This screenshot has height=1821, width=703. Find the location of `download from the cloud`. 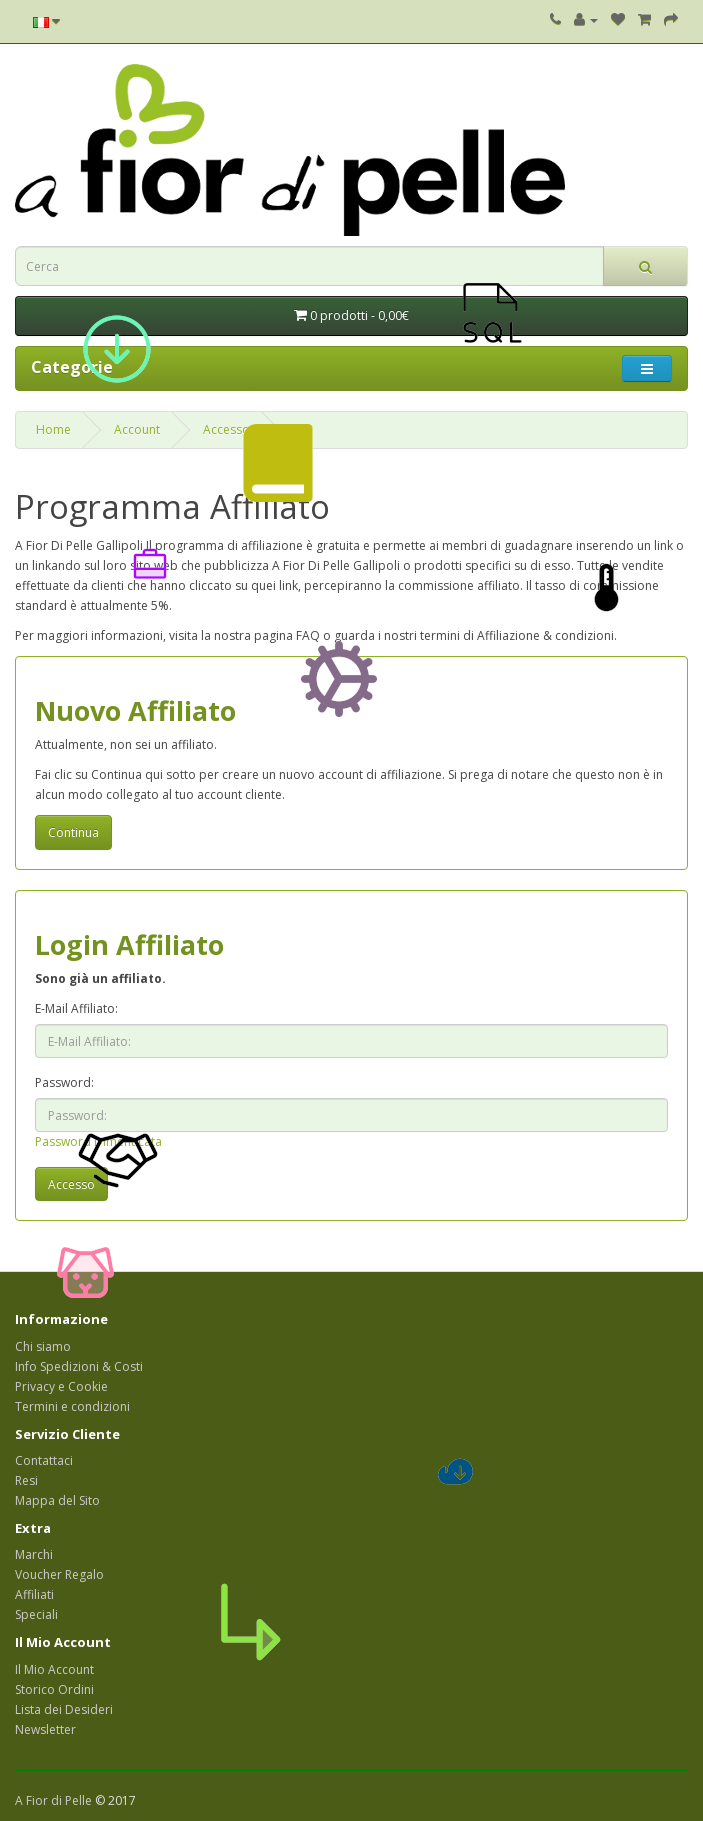

download from the cloud is located at coordinates (455, 1471).